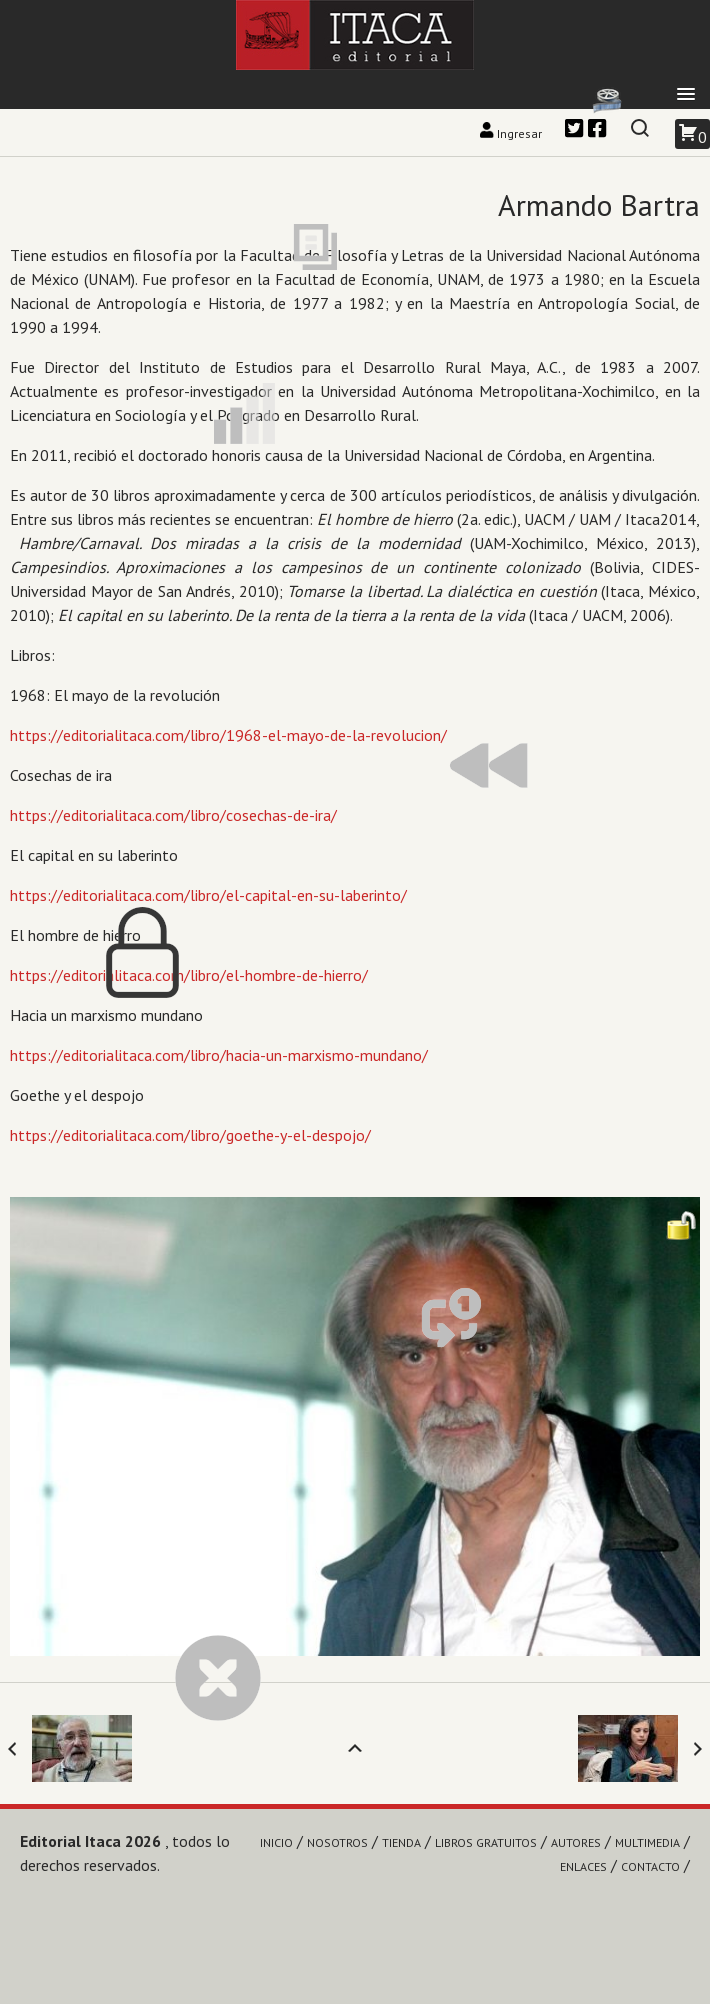  I want to click on indicates a video file type, so click(607, 102).